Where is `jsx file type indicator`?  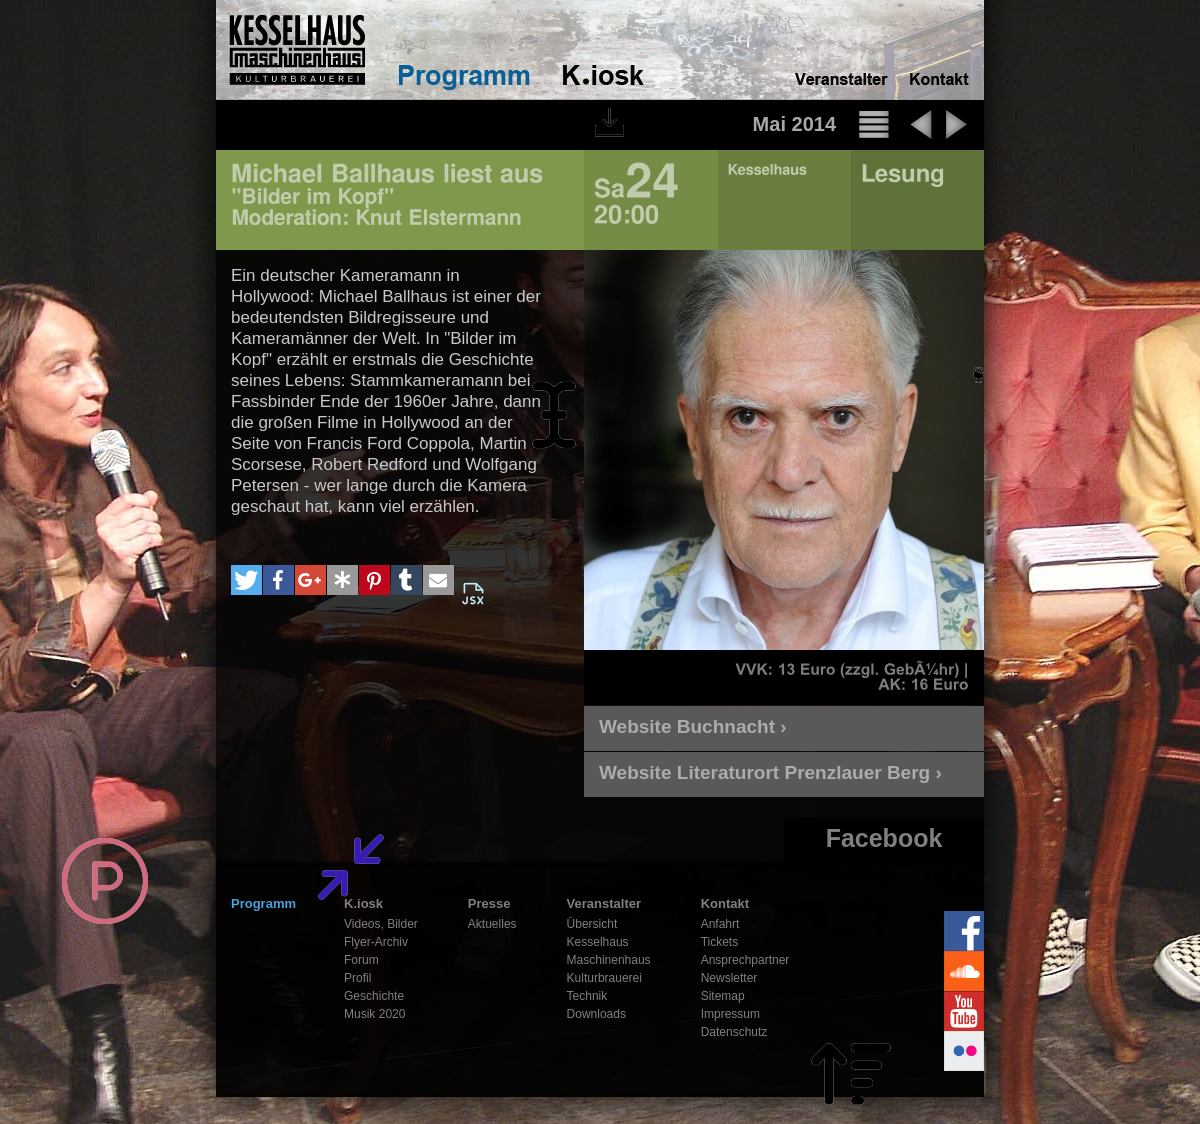 jsx file type indicator is located at coordinates (473, 594).